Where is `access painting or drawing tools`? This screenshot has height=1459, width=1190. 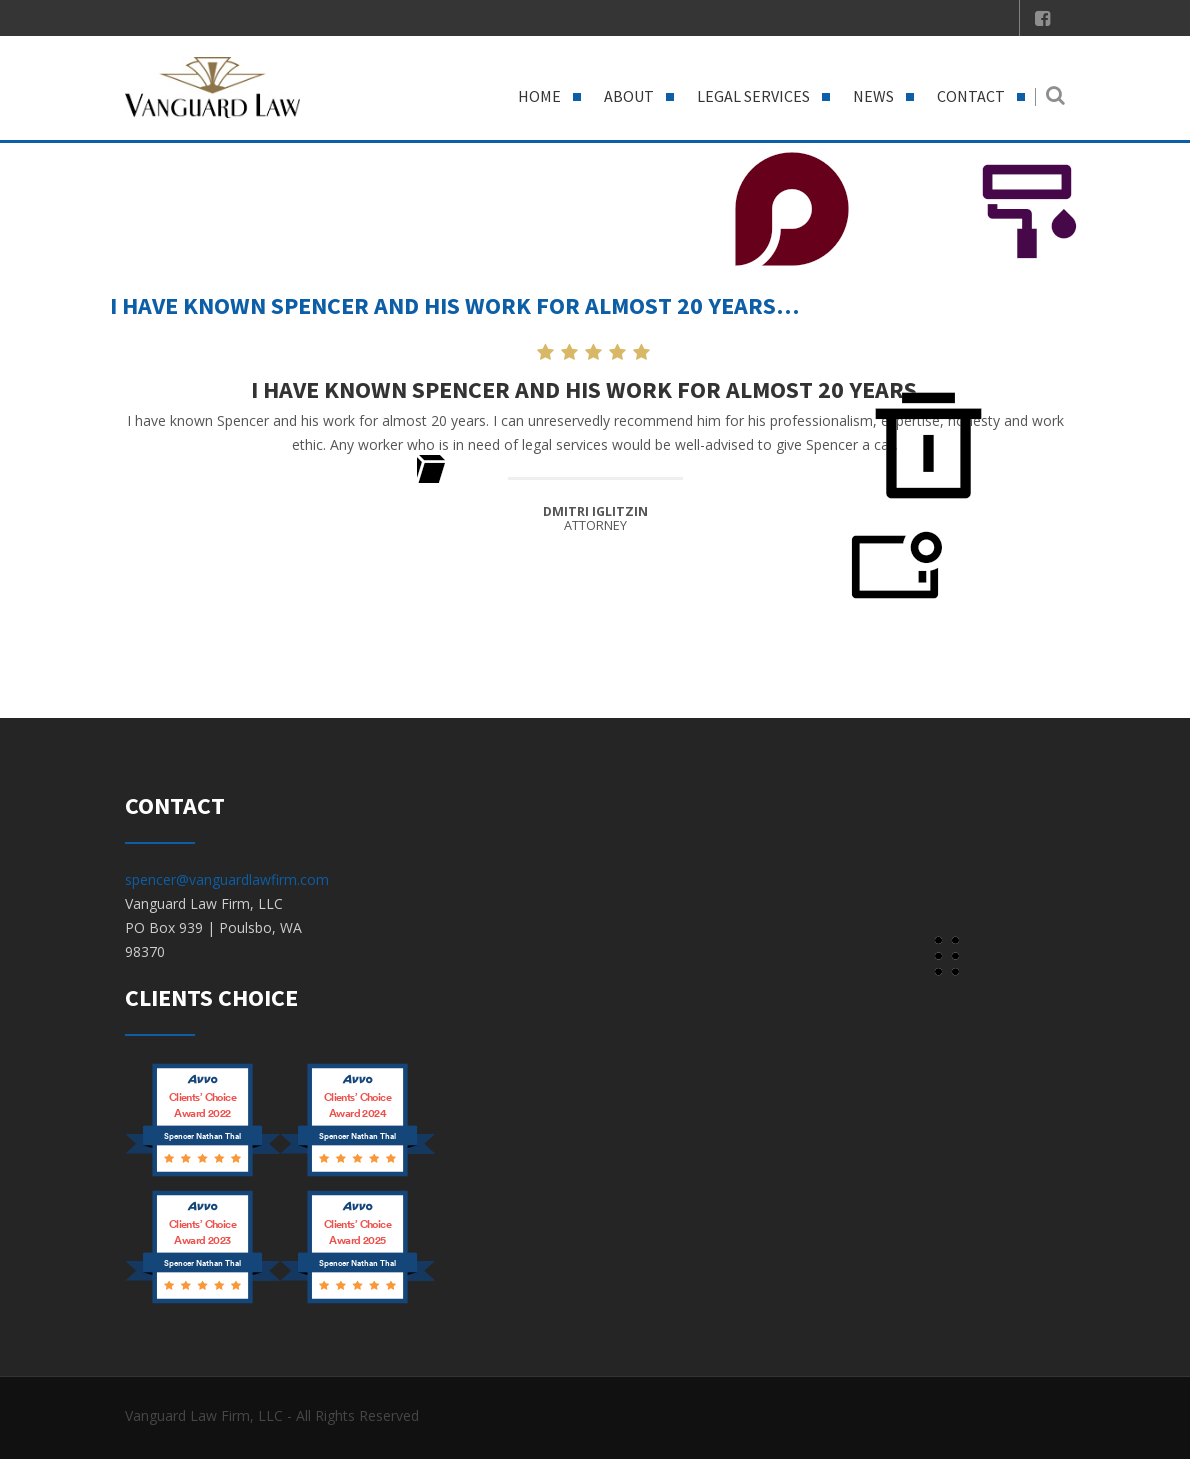 access painting or drawing tools is located at coordinates (1027, 209).